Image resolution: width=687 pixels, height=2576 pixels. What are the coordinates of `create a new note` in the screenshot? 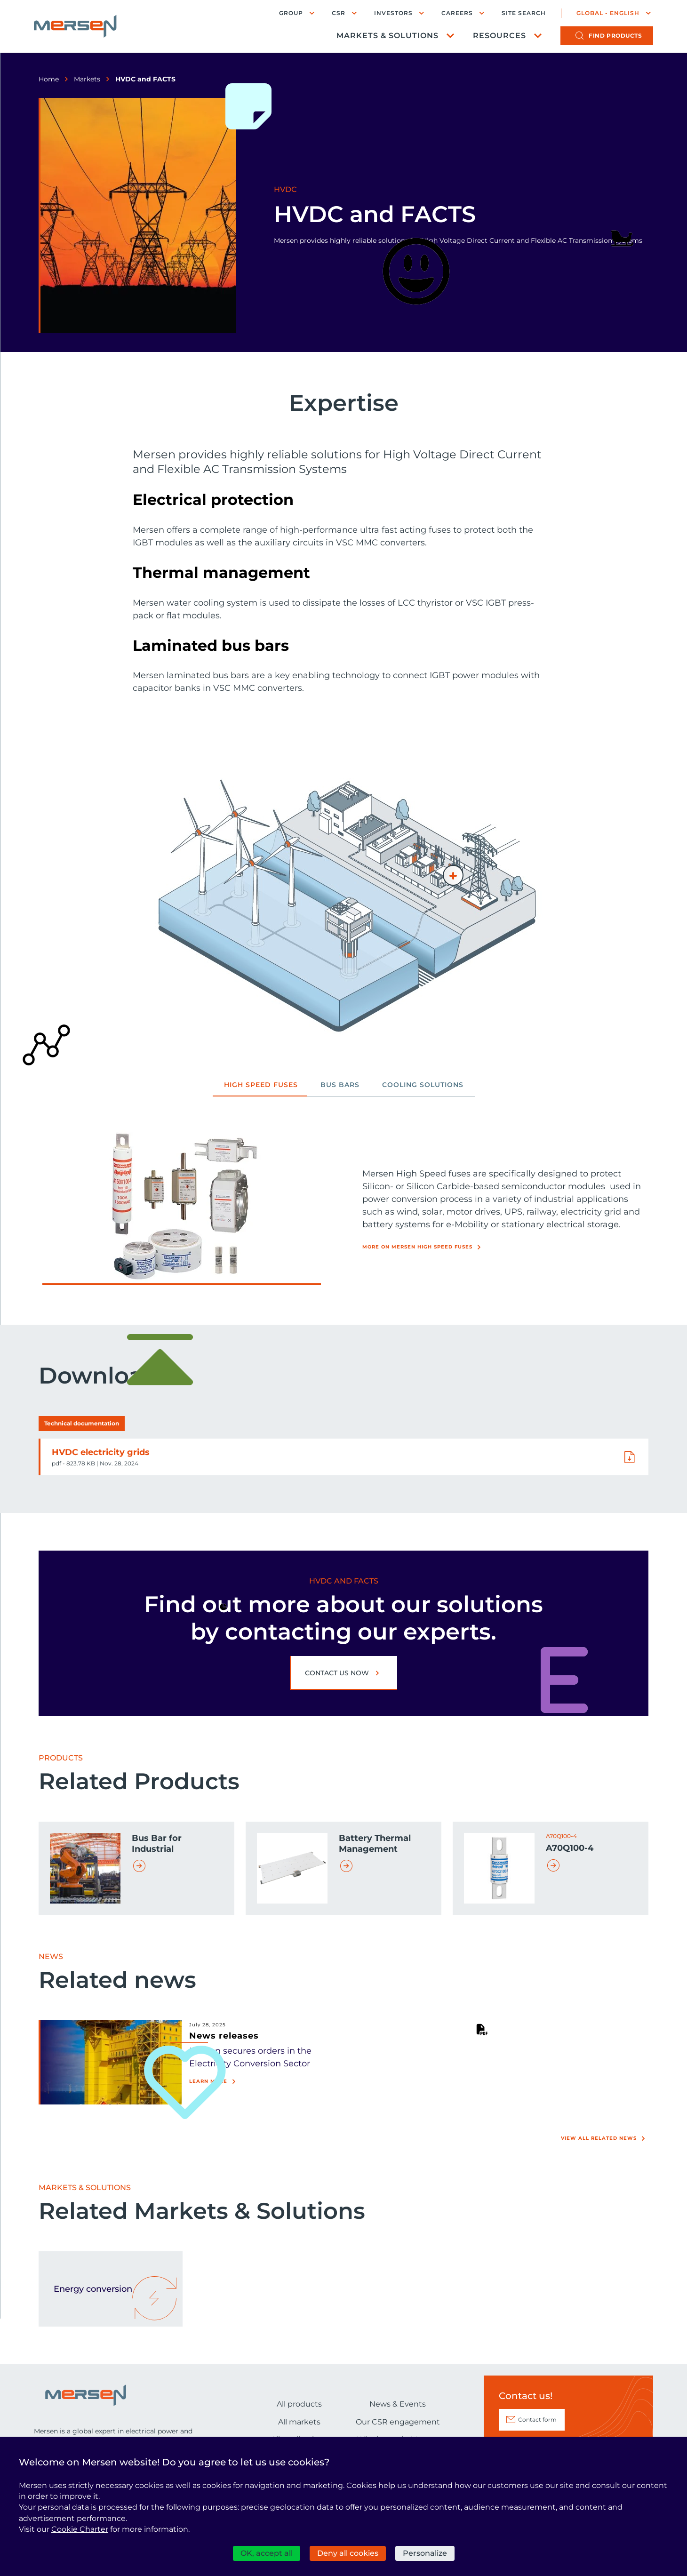 It's located at (248, 106).